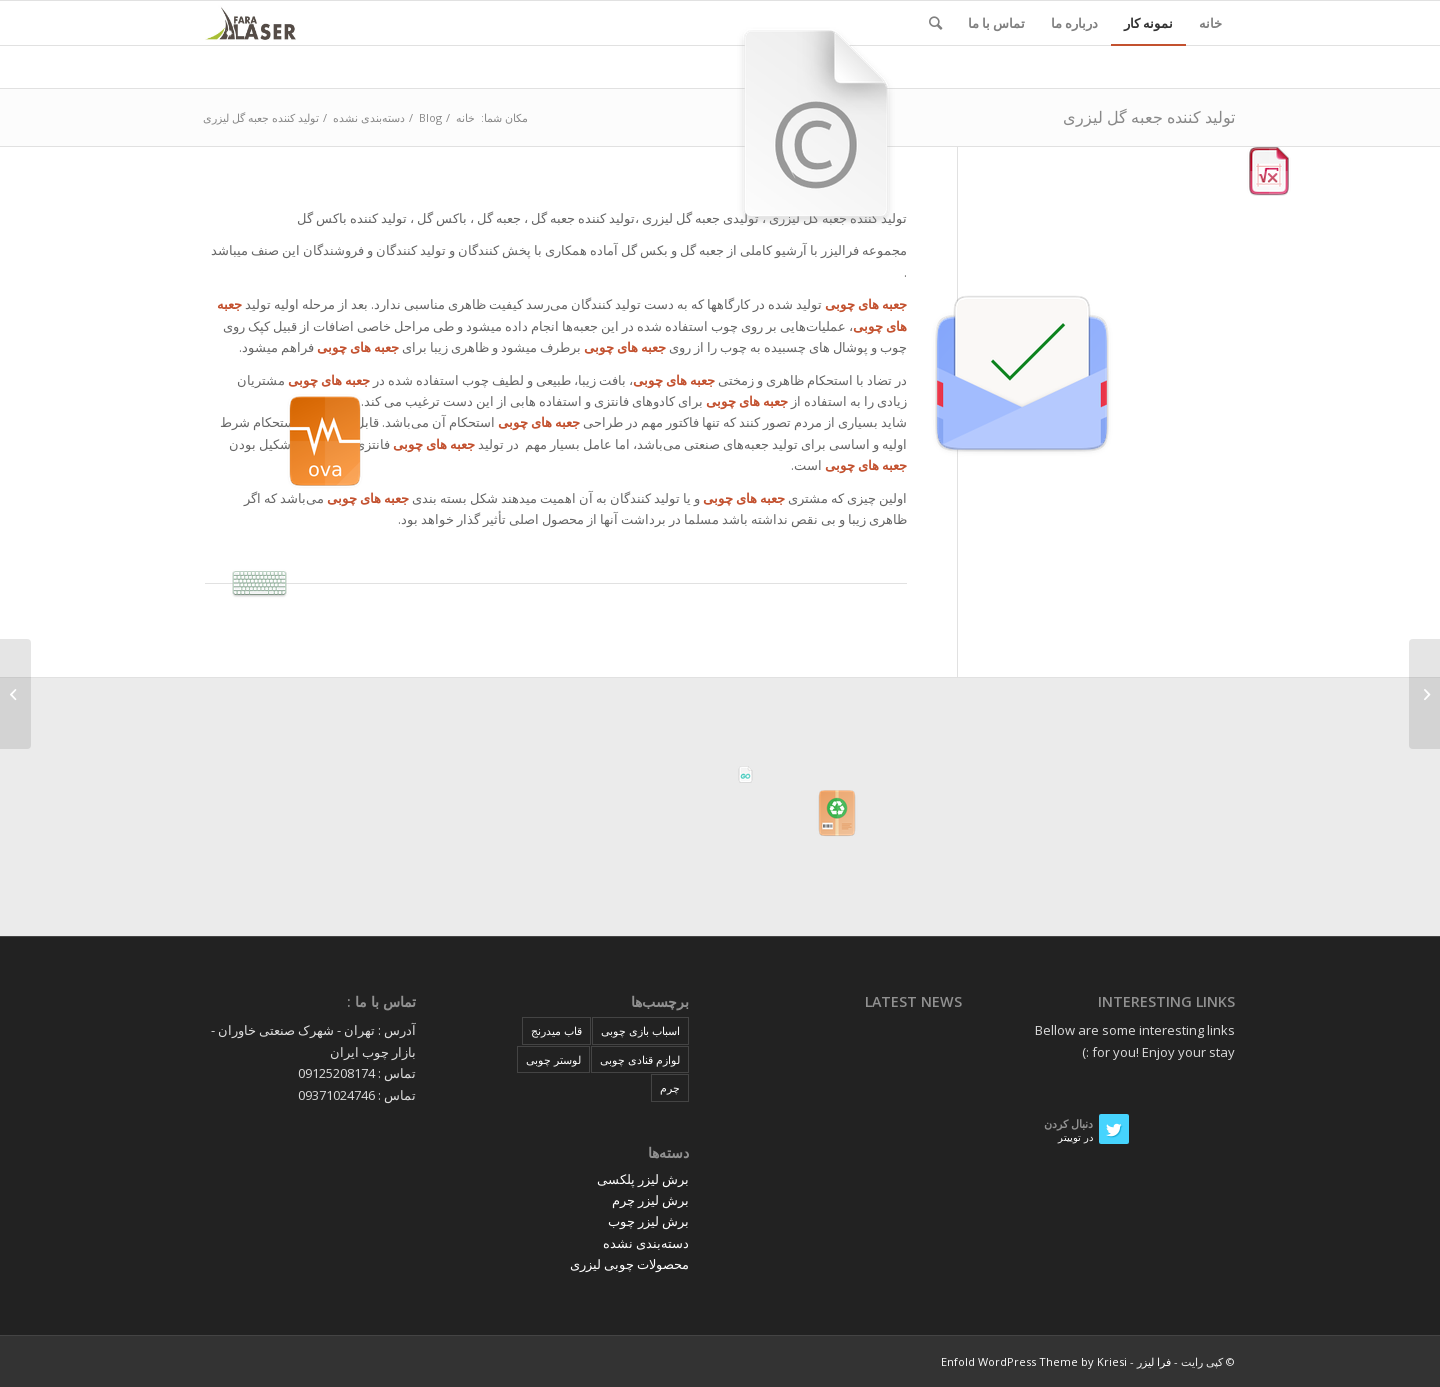 This screenshot has height=1387, width=1440. I want to click on indicates a file currently being copied, so click(816, 127).